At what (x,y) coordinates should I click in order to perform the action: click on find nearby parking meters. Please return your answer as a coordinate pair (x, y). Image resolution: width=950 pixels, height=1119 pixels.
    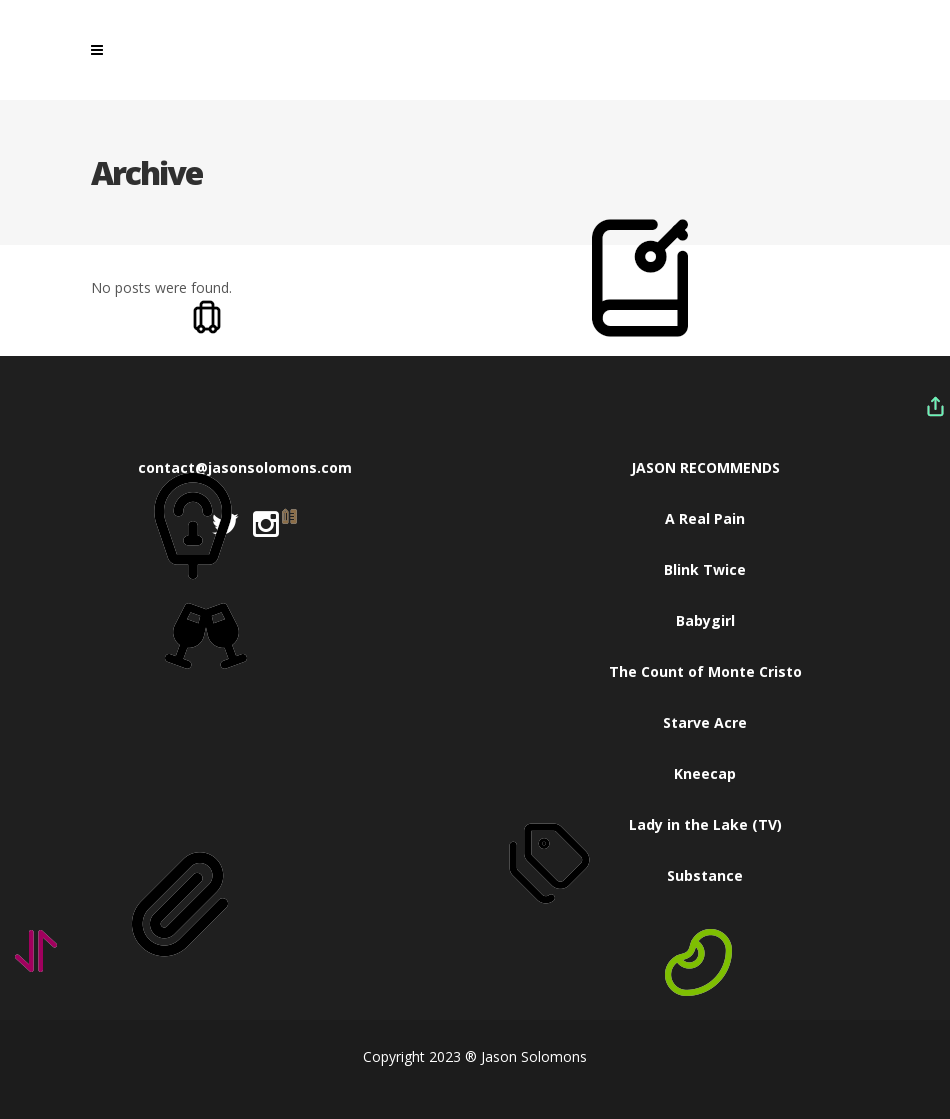
    Looking at the image, I should click on (193, 526).